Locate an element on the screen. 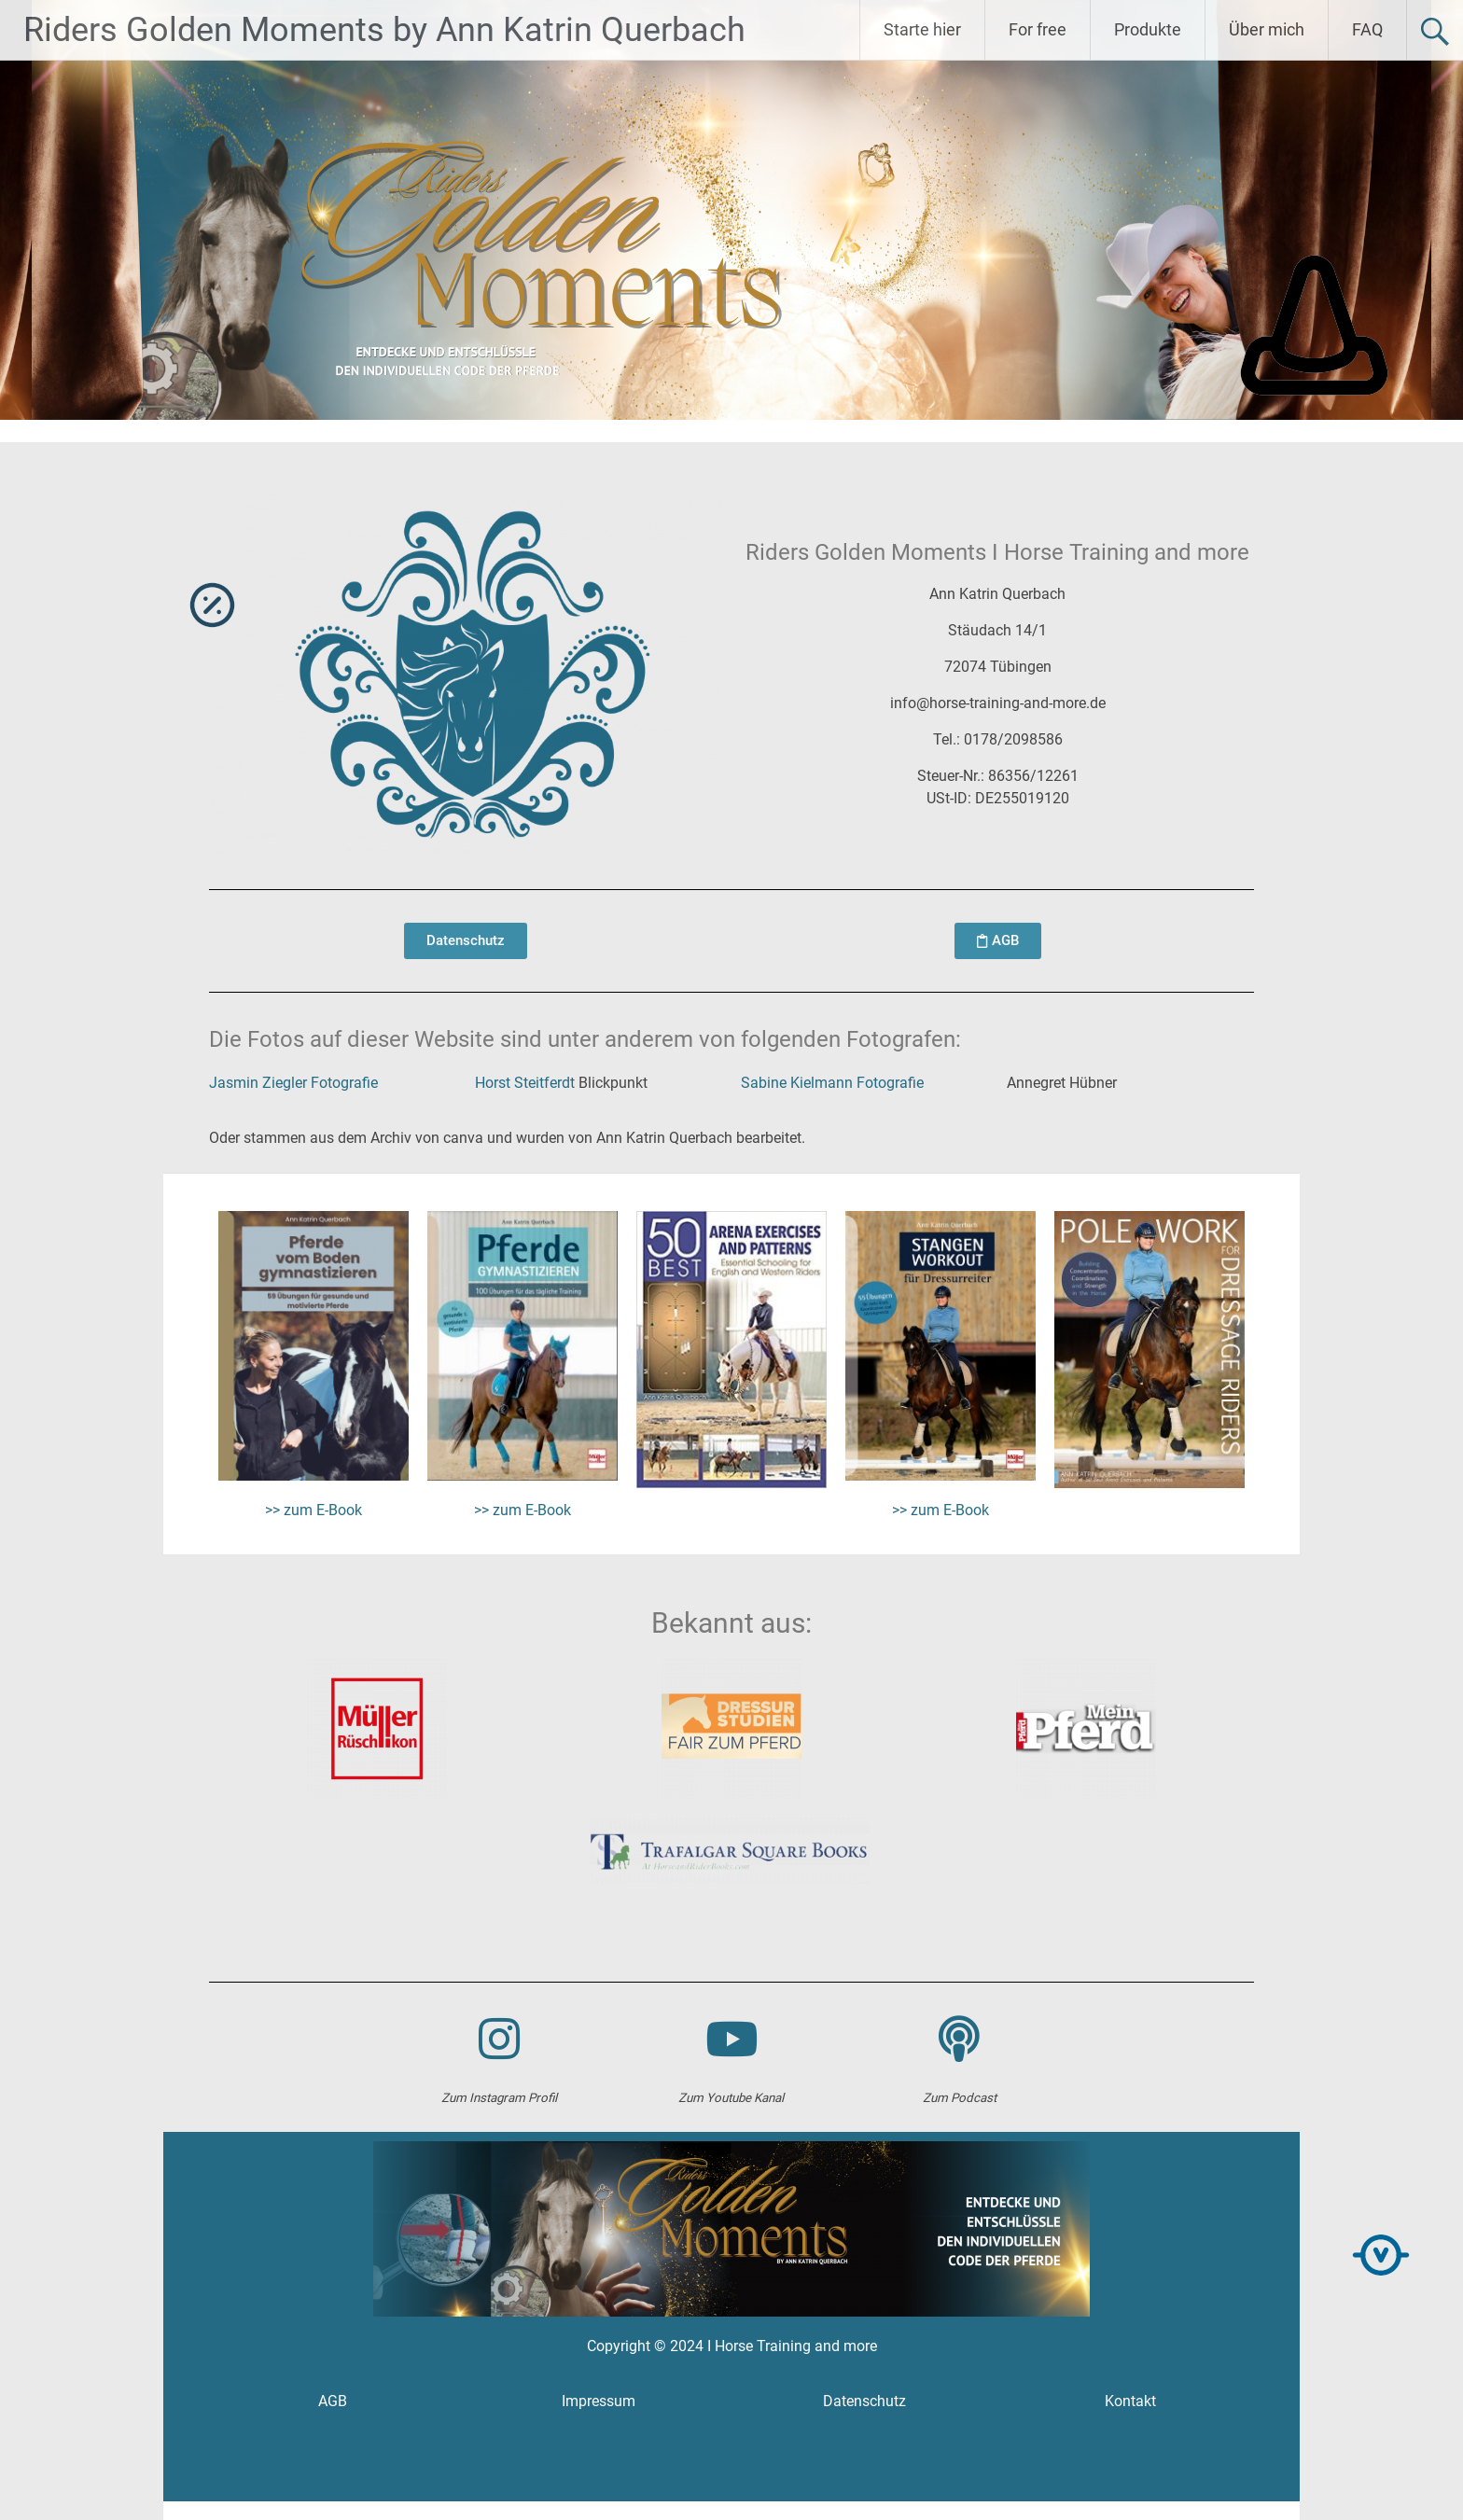  open VLC media player is located at coordinates (1314, 328).